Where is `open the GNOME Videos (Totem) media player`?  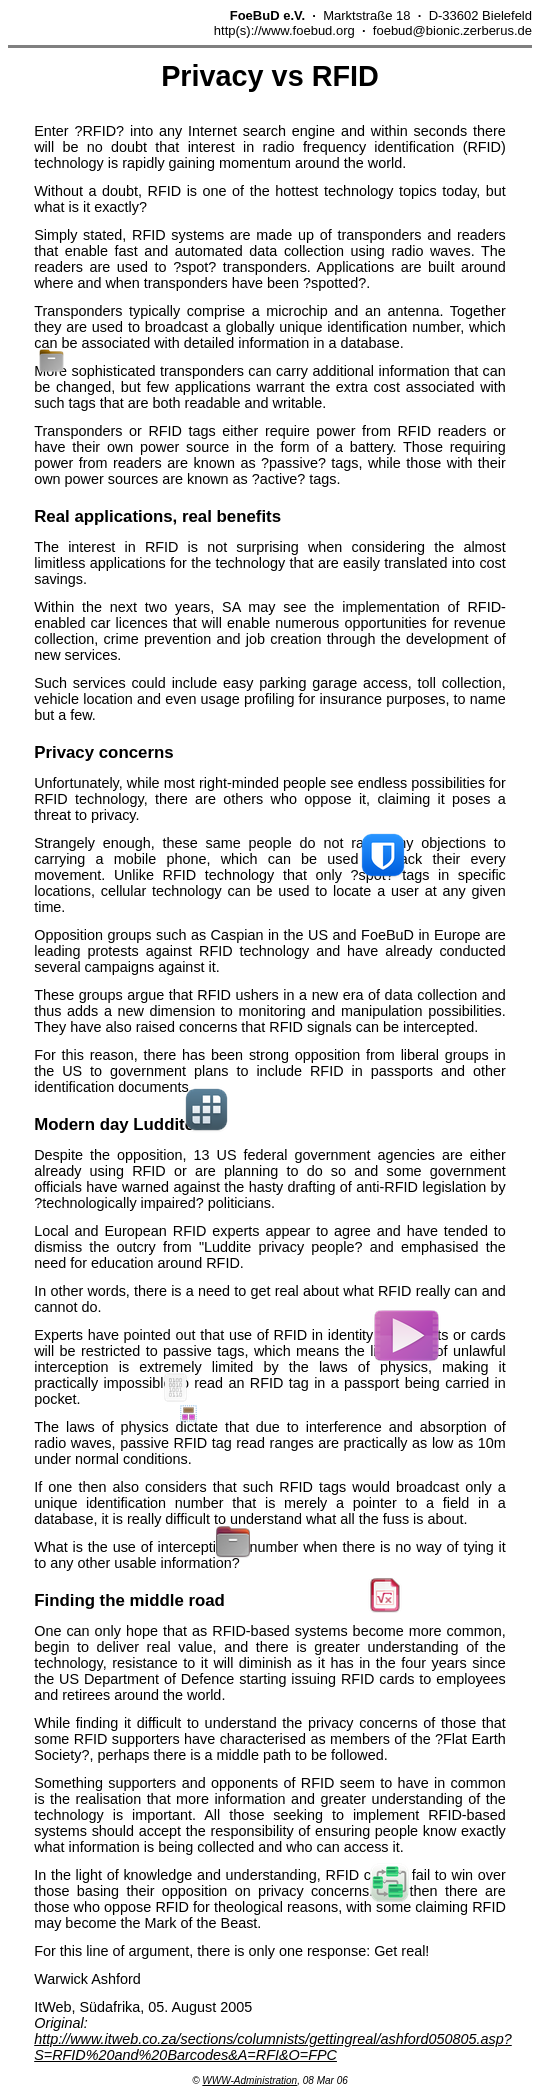
open the GNOME Videos (Totem) media player is located at coordinates (406, 1335).